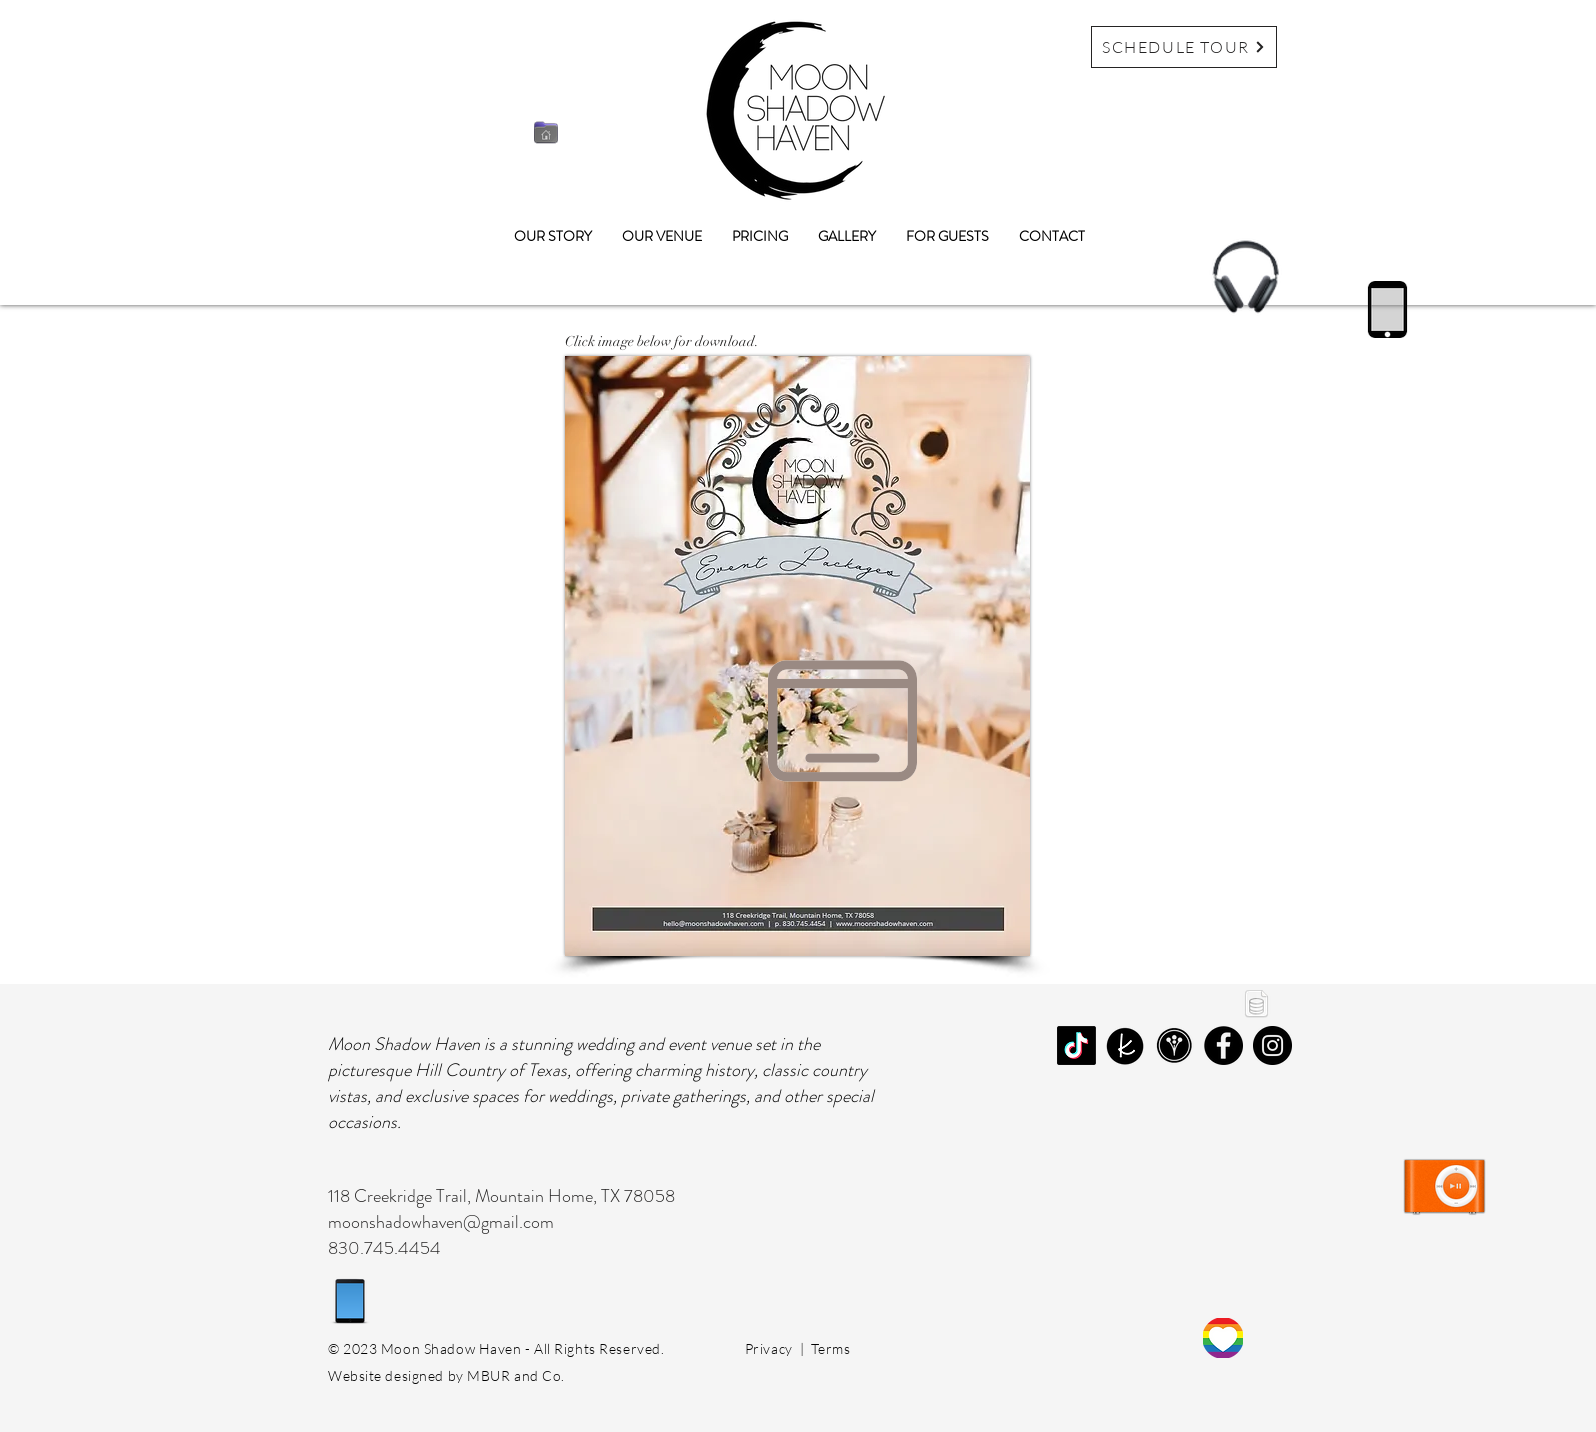 The width and height of the screenshot is (1596, 1432). Describe the element at coordinates (1444, 1171) in the screenshot. I see `iPod shuffle device connected` at that location.